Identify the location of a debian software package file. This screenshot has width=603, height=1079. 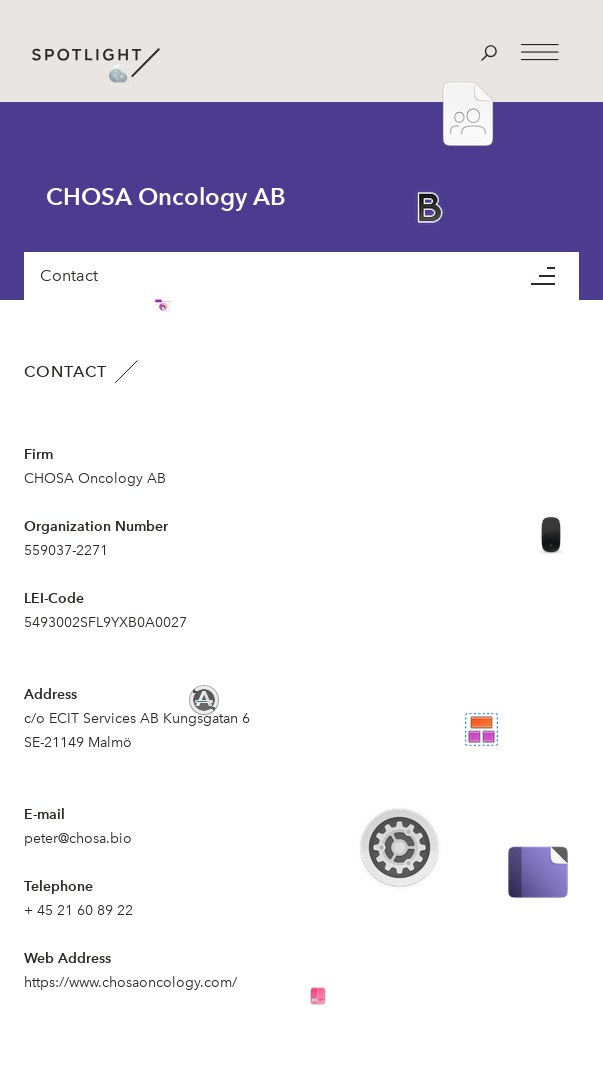
(318, 996).